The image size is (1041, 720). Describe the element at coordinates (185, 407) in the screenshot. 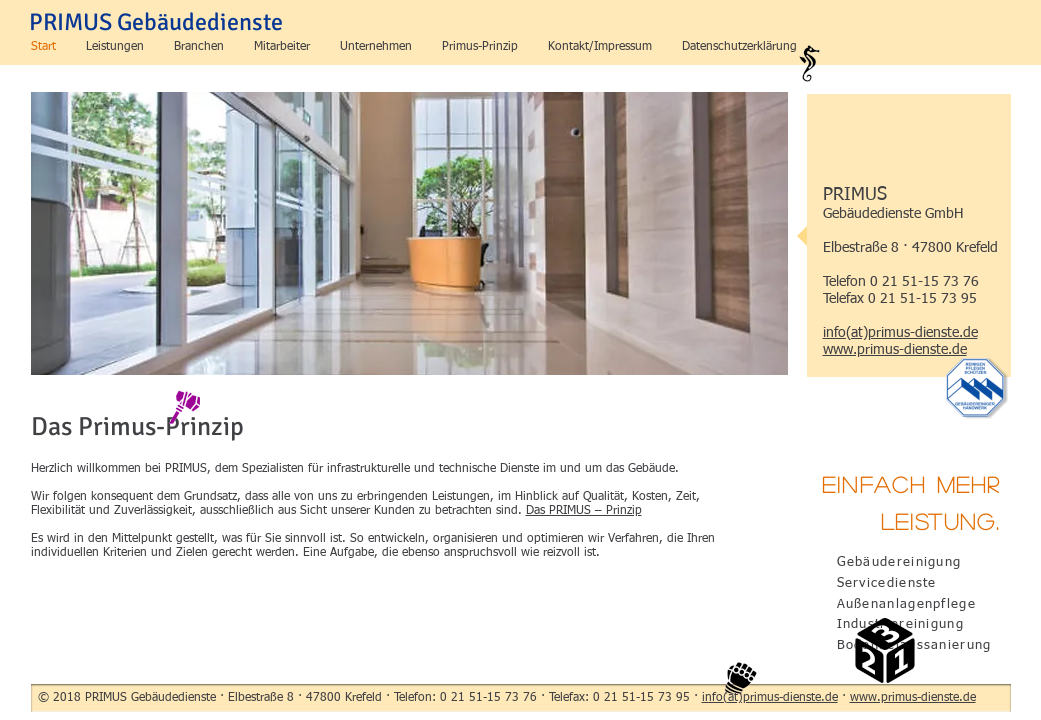

I see `stone age or primitive tool category in a crafting game` at that location.